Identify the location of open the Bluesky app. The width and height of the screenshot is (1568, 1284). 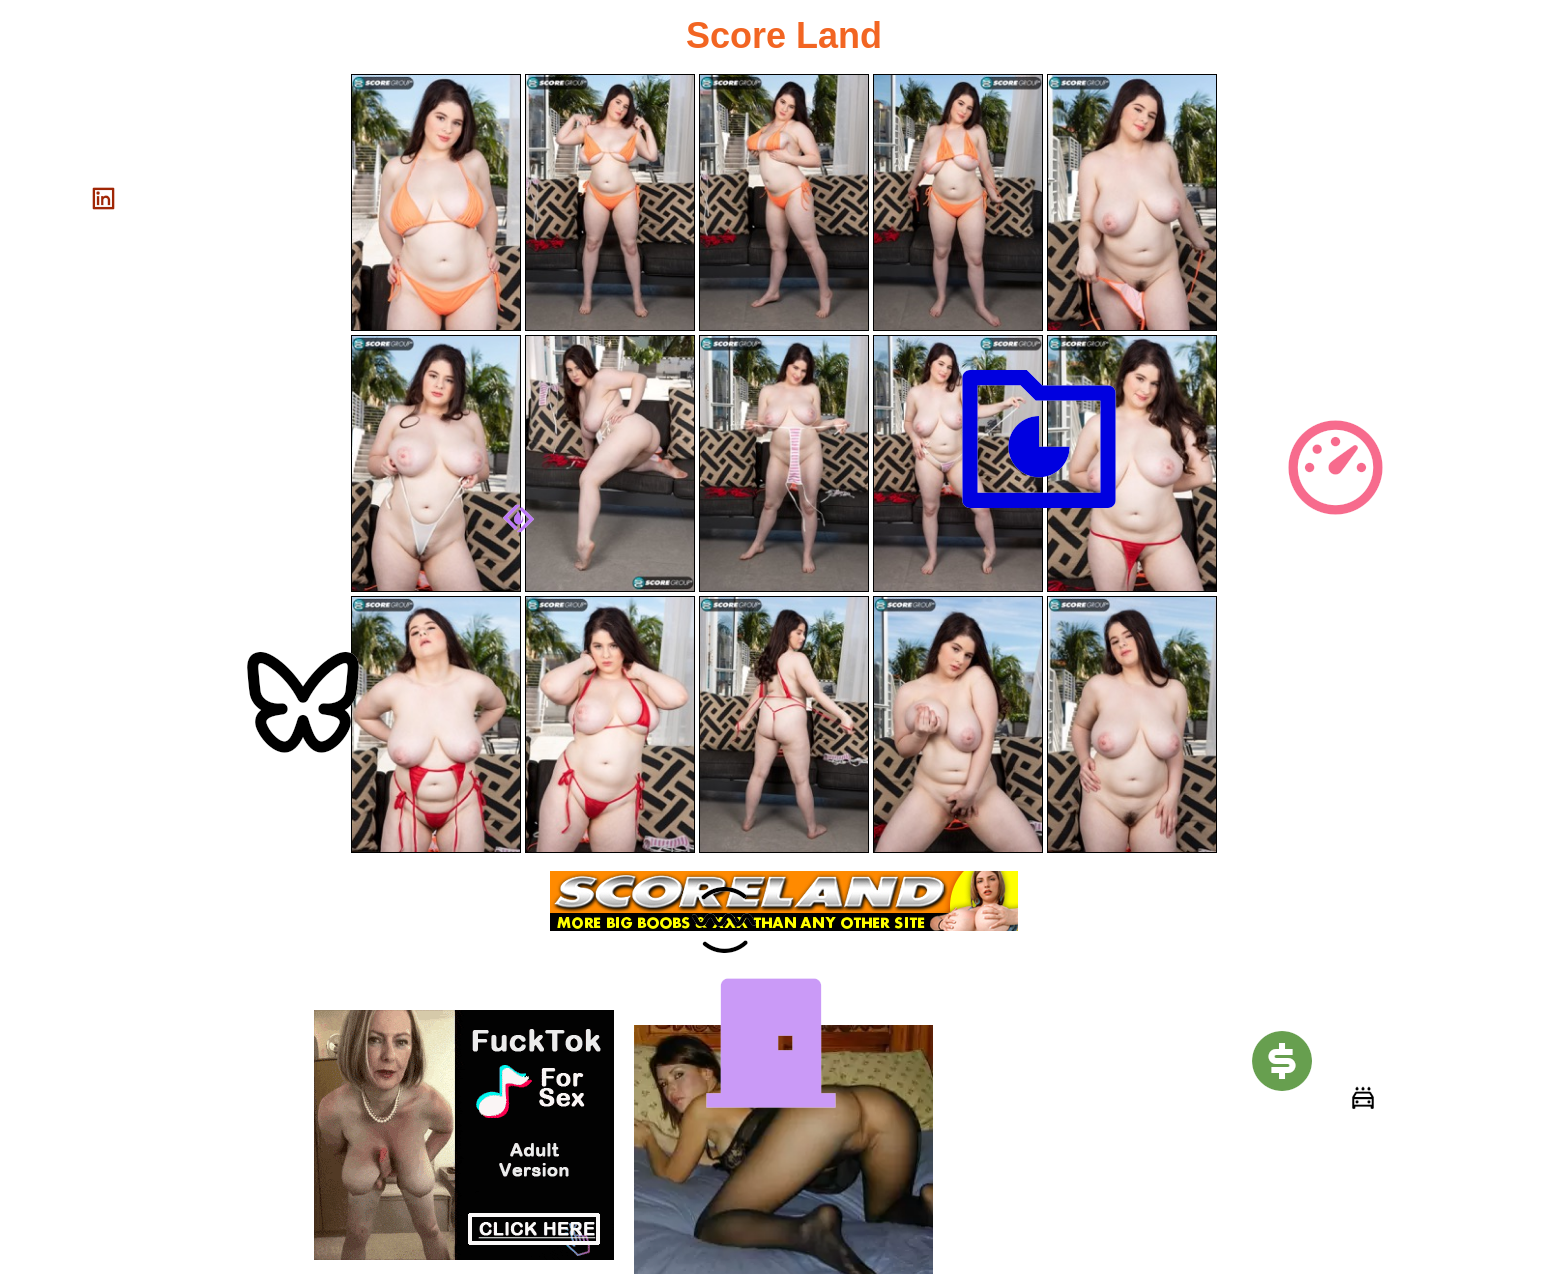
(303, 700).